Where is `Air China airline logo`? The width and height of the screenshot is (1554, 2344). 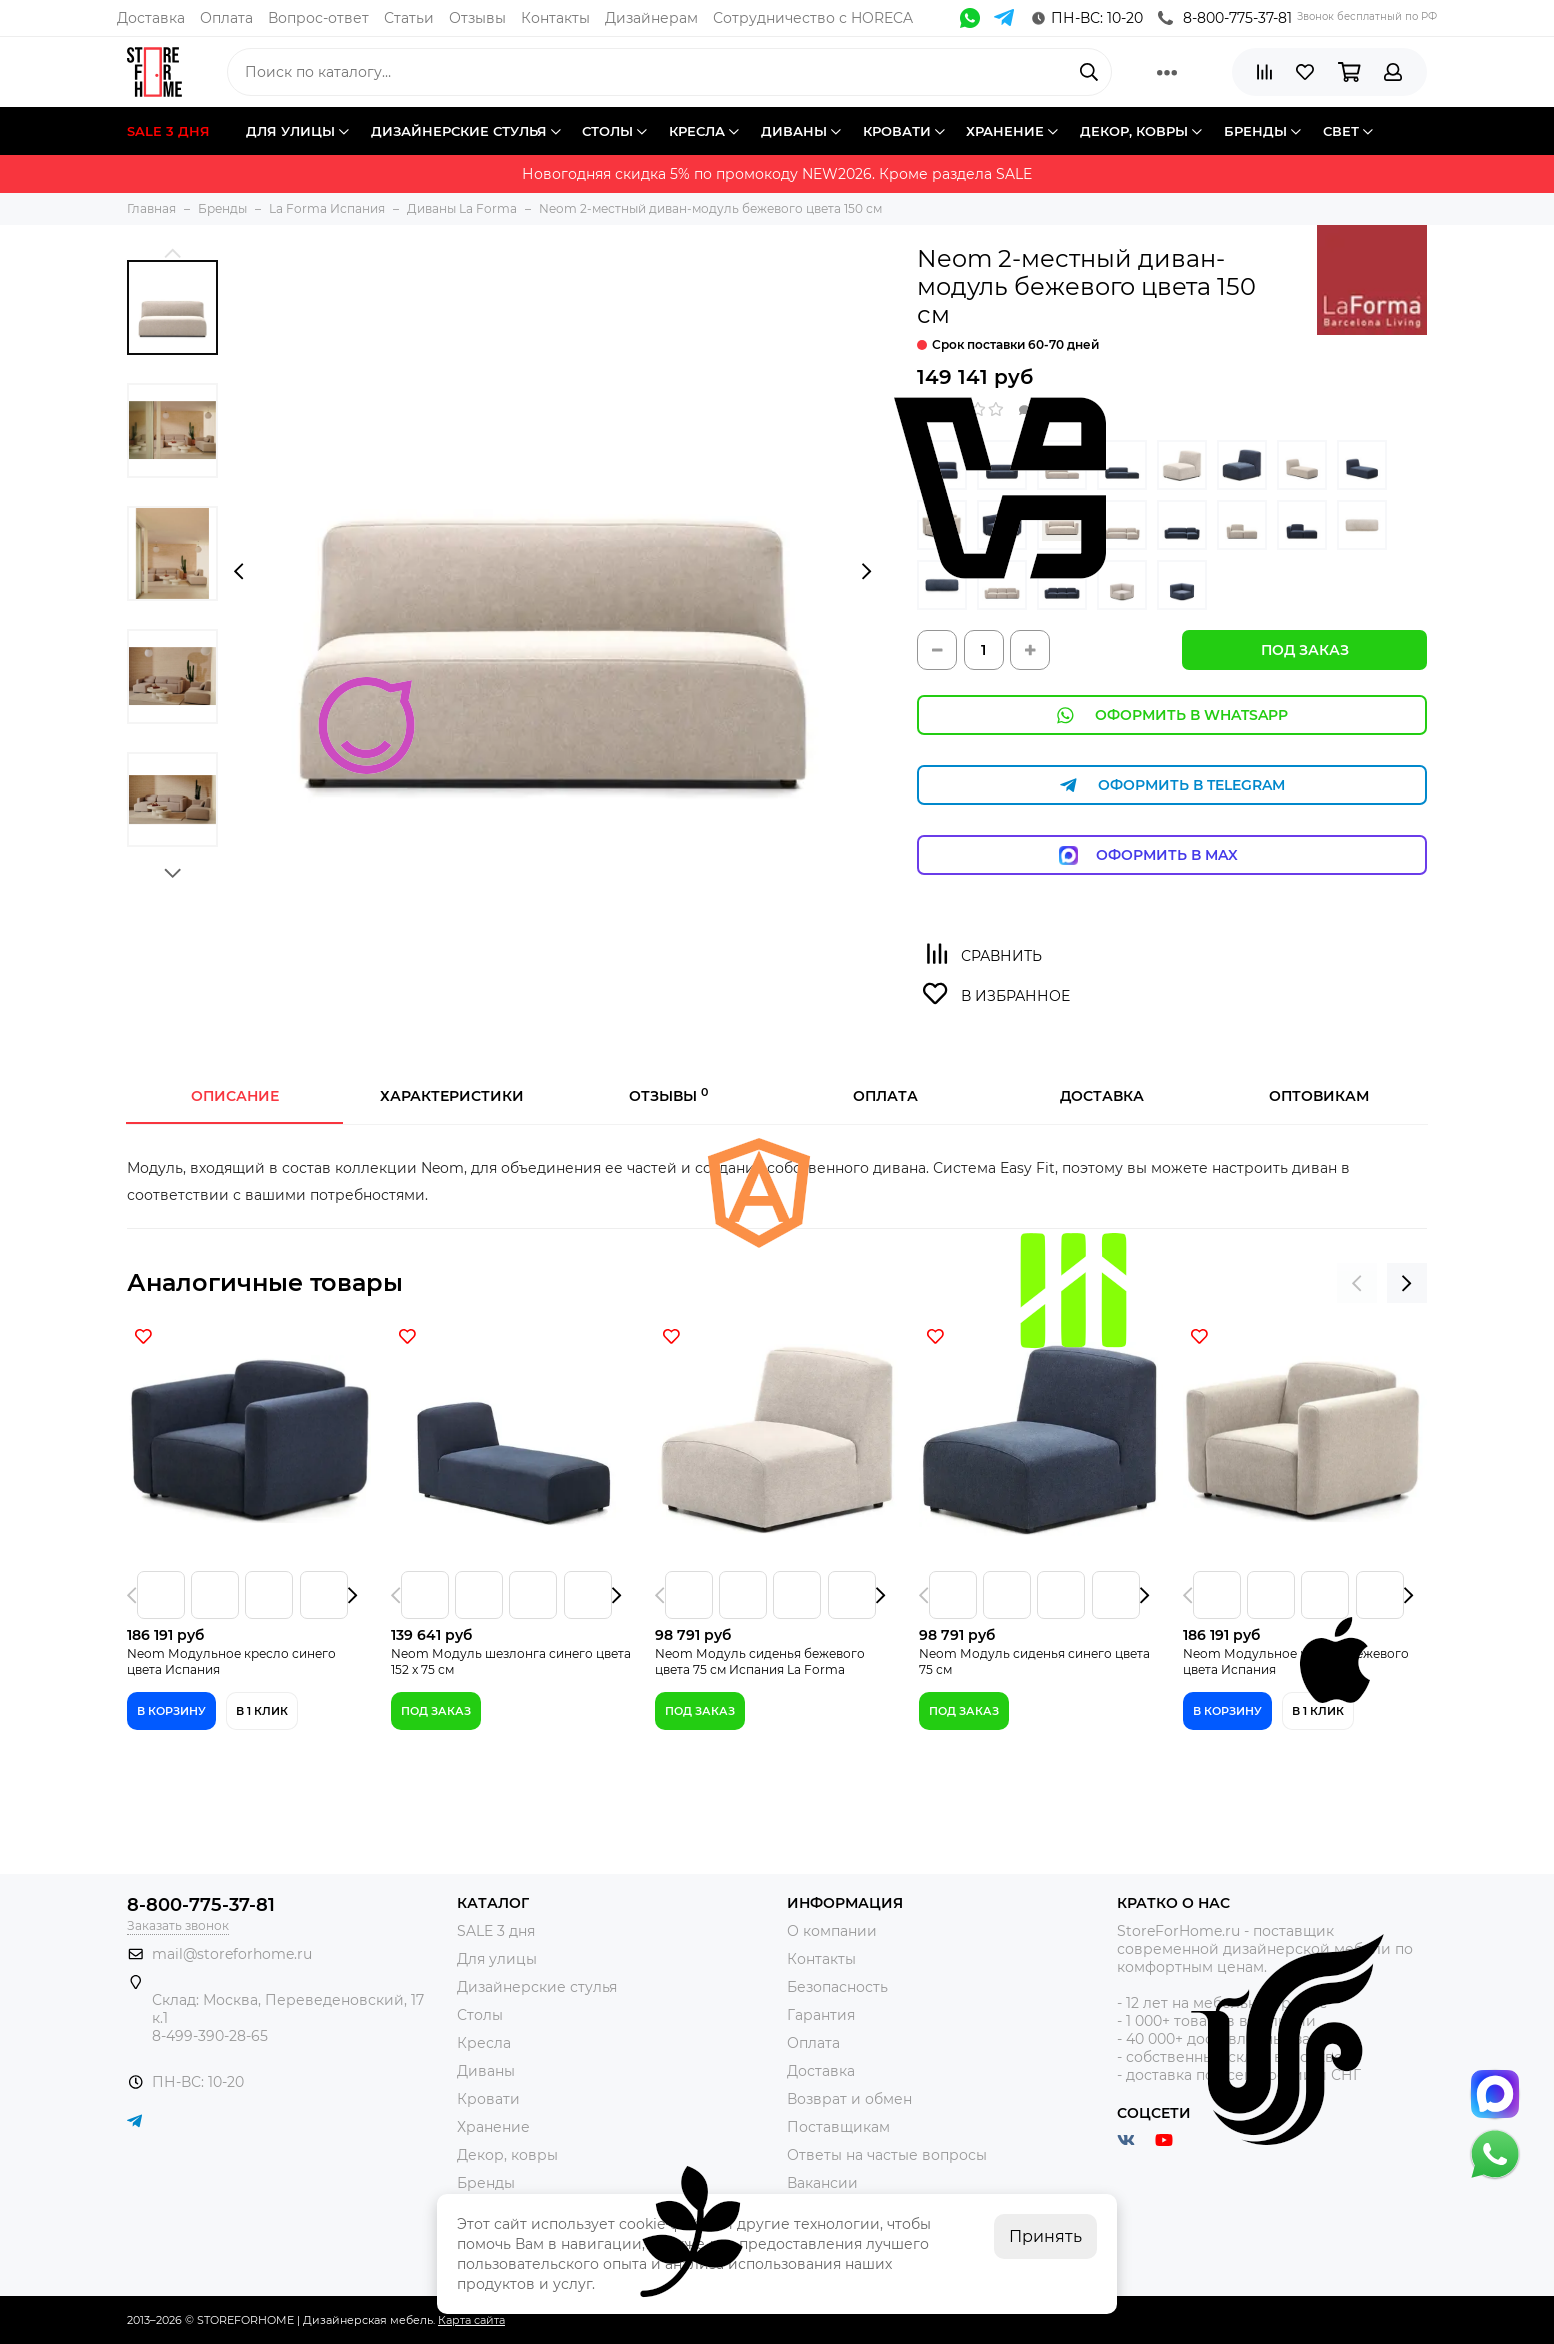
Air China airline logo is located at coordinates (1287, 2039).